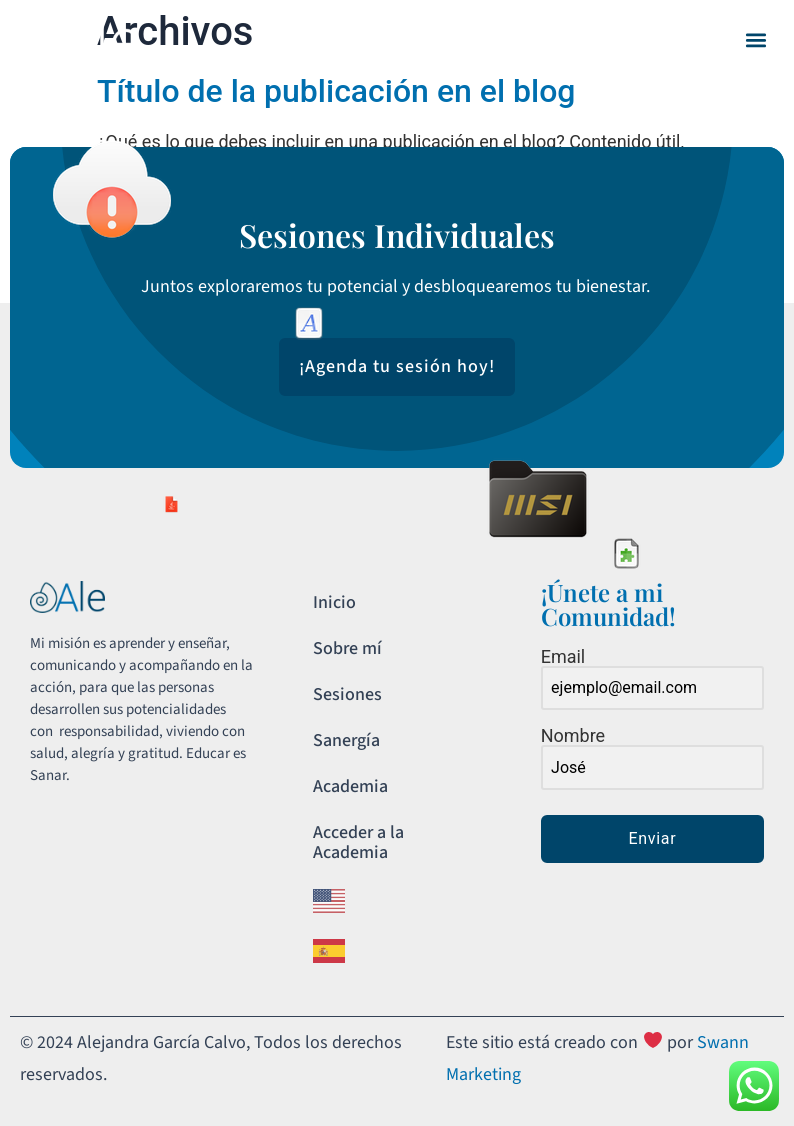 The width and height of the screenshot is (794, 1126). What do you see at coordinates (171, 504) in the screenshot?
I see `java source code file` at bounding box center [171, 504].